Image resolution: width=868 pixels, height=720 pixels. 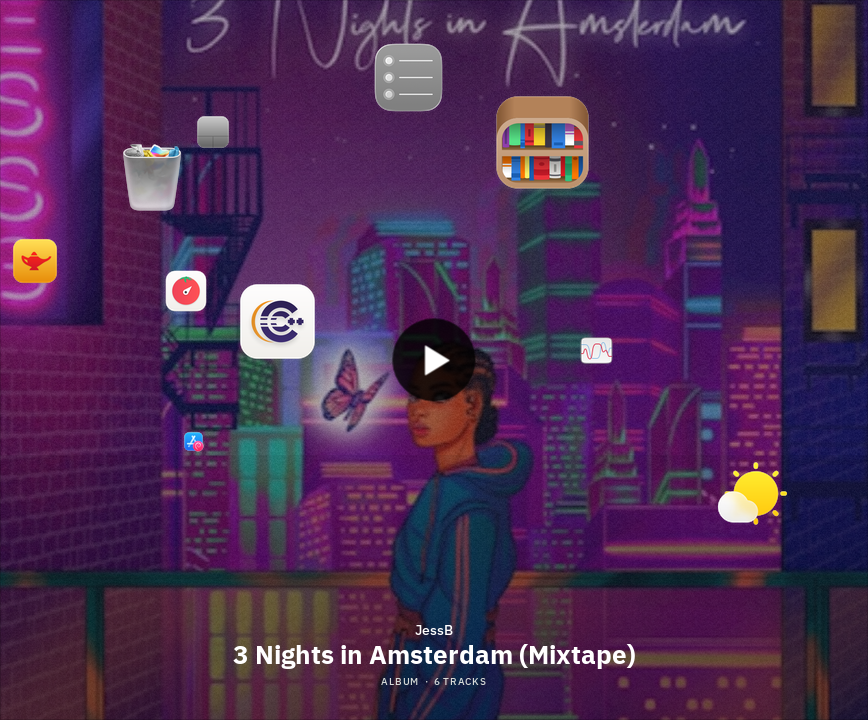 What do you see at coordinates (277, 321) in the screenshot?
I see `launch eclipse cdt development environment` at bounding box center [277, 321].